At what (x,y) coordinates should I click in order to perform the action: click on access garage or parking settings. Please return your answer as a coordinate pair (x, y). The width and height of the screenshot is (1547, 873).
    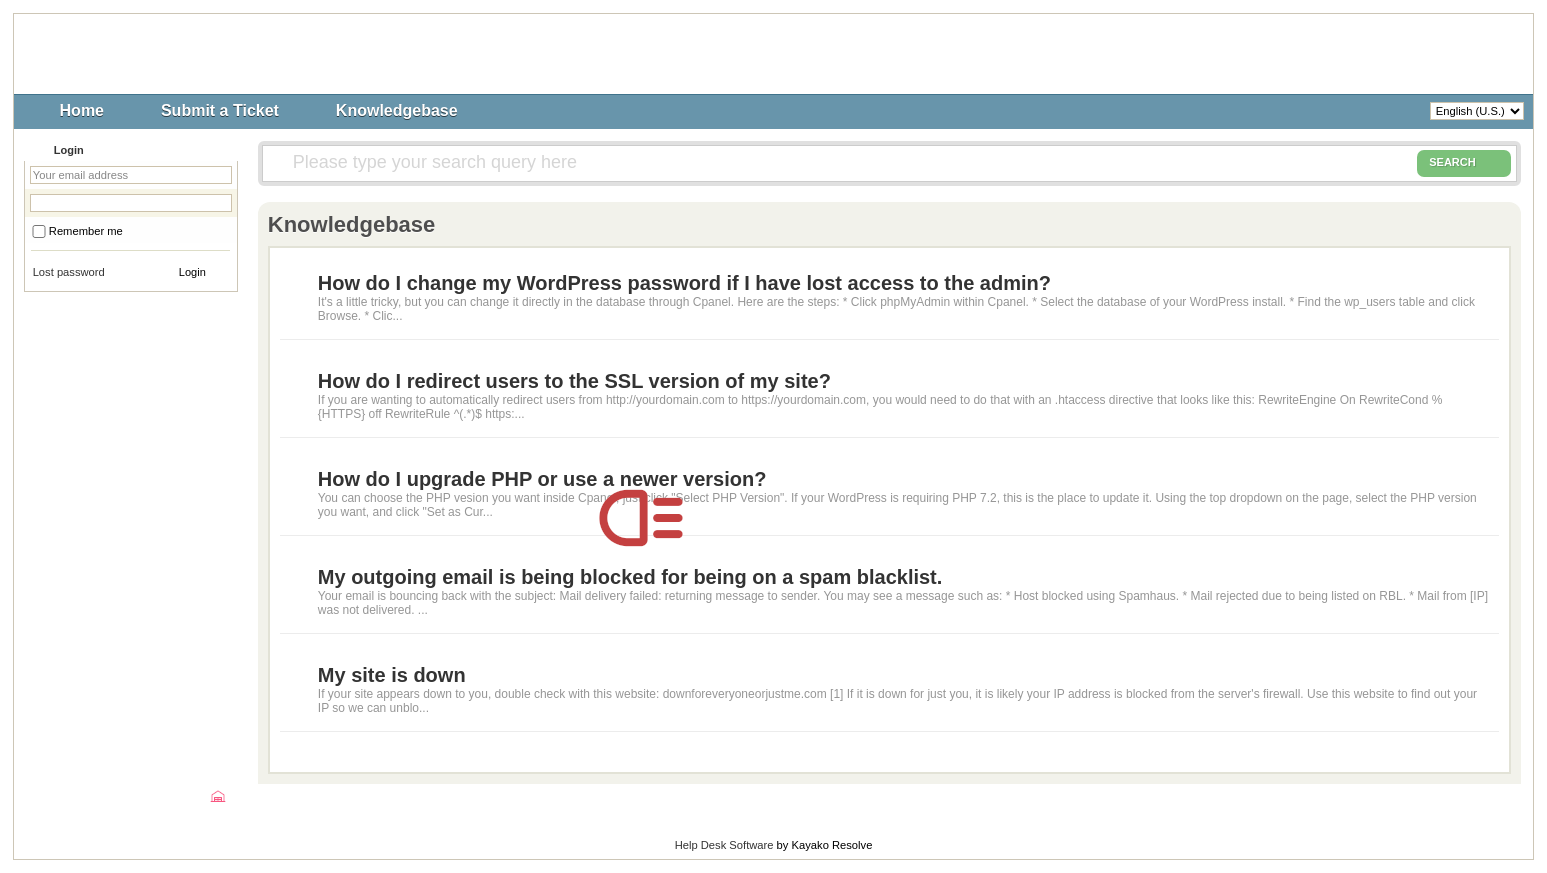
    Looking at the image, I should click on (218, 797).